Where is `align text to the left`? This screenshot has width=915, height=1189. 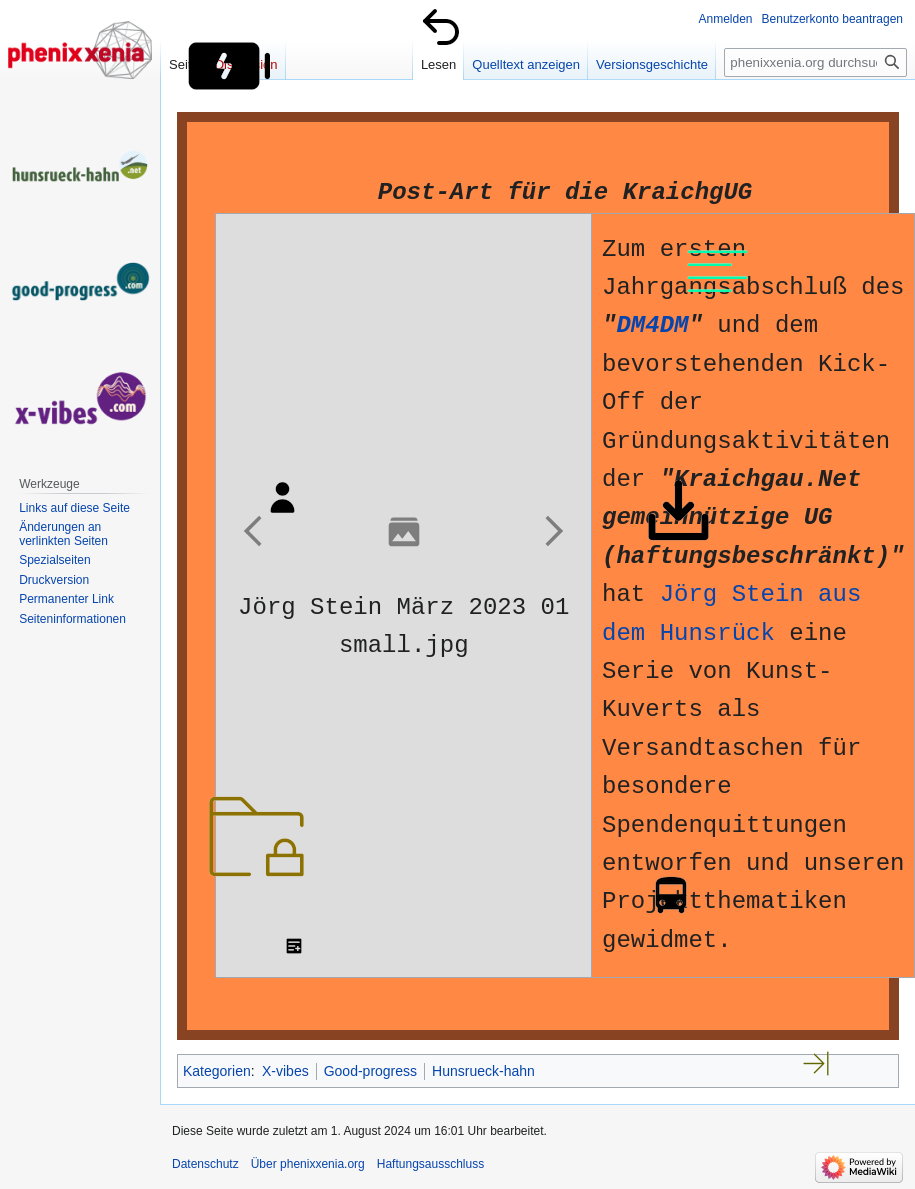
align text to the left is located at coordinates (717, 272).